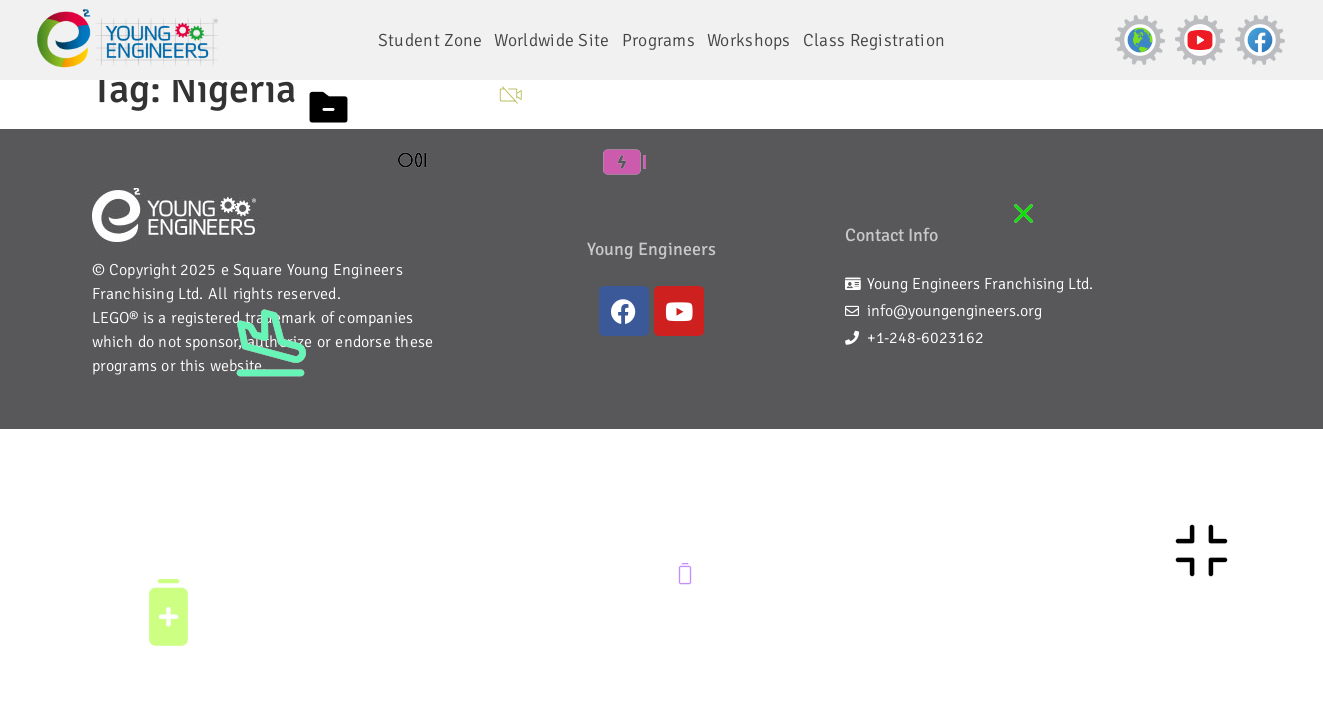 The image size is (1323, 720). Describe the element at coordinates (270, 342) in the screenshot. I see `view flight arrival information` at that location.